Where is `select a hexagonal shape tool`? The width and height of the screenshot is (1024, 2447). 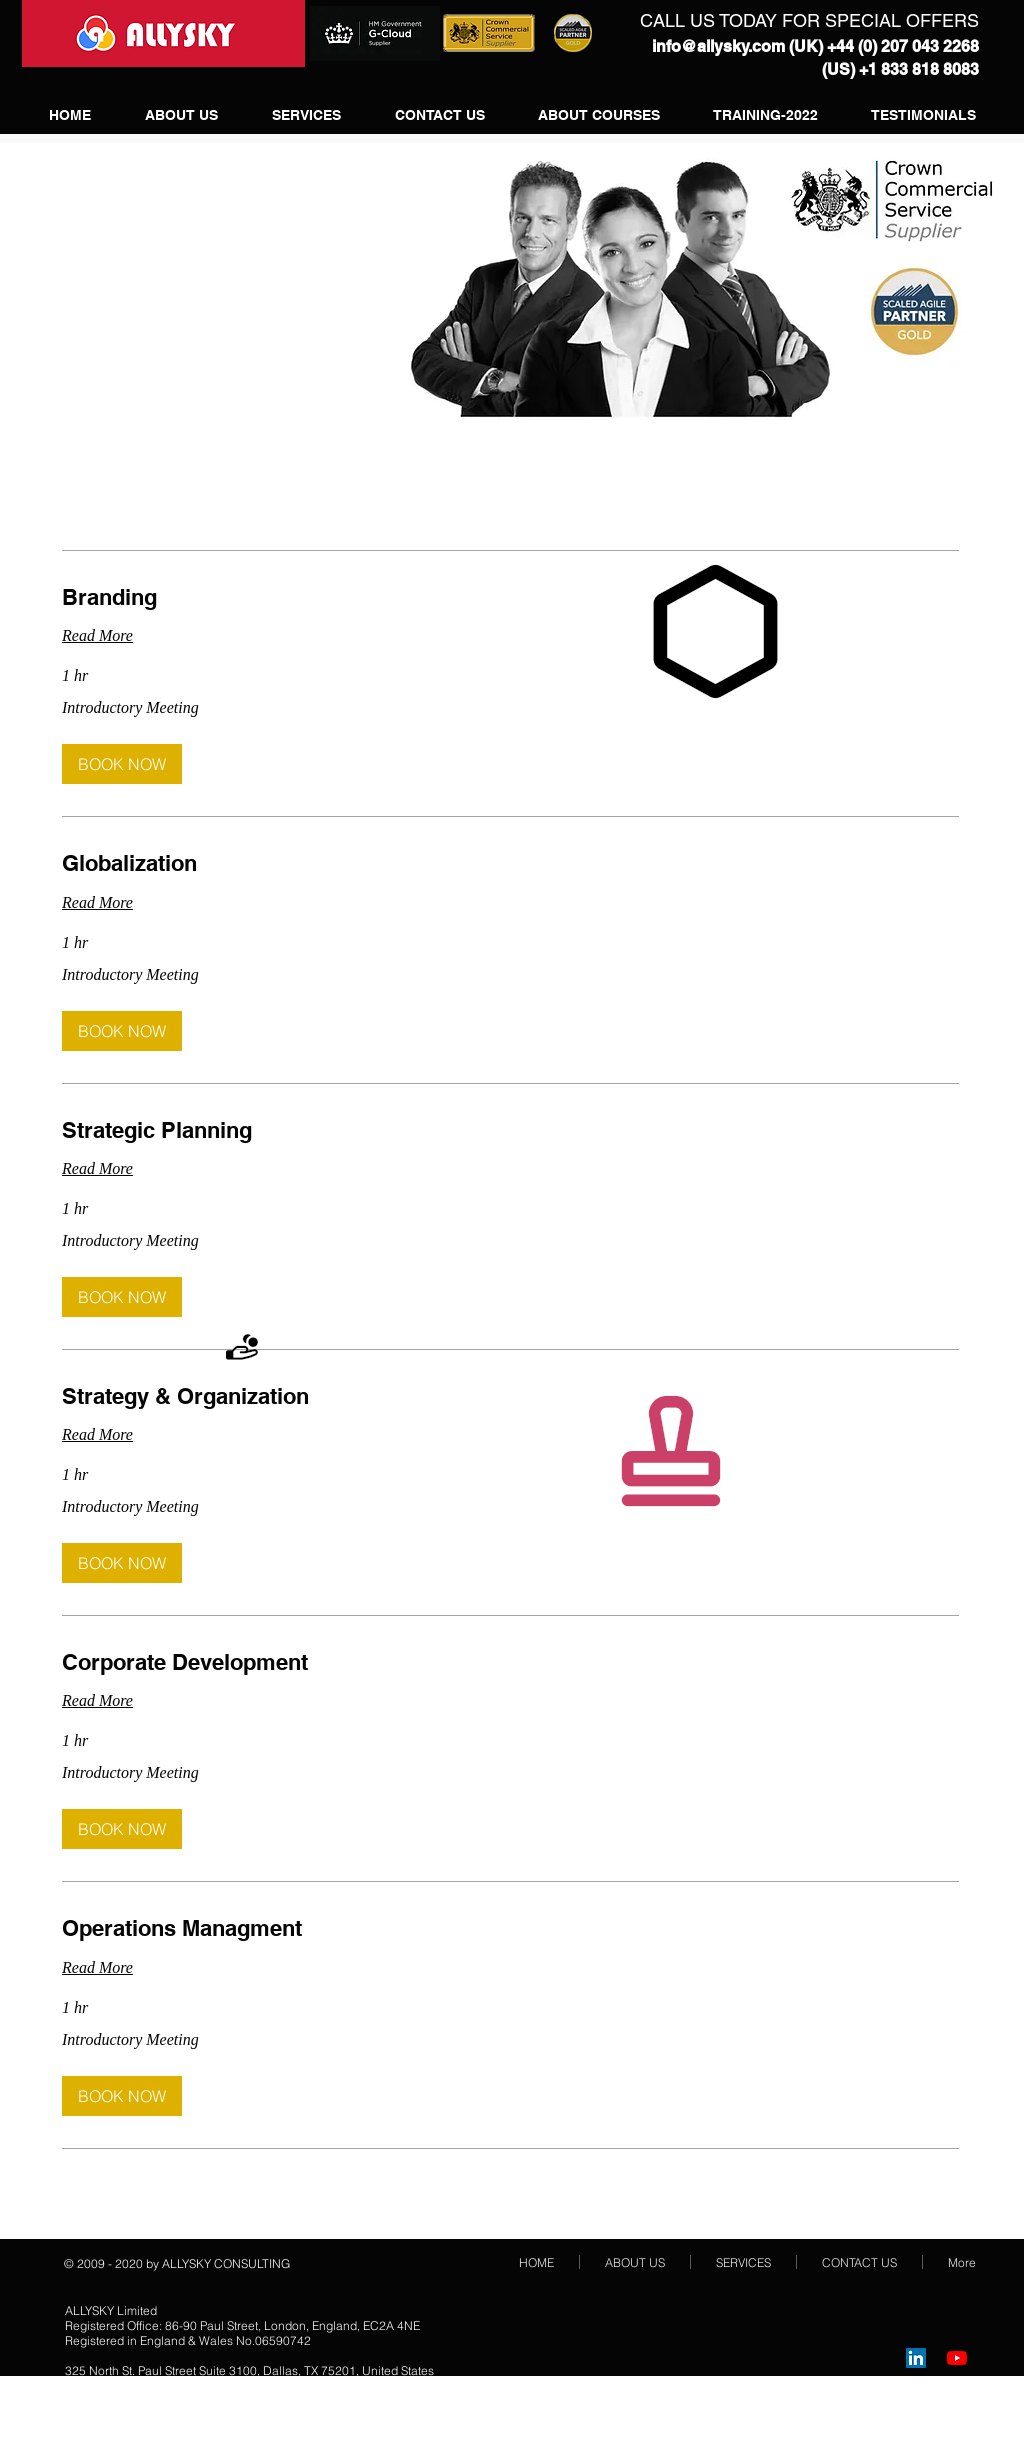
select a hexagonal shape tool is located at coordinates (715, 631).